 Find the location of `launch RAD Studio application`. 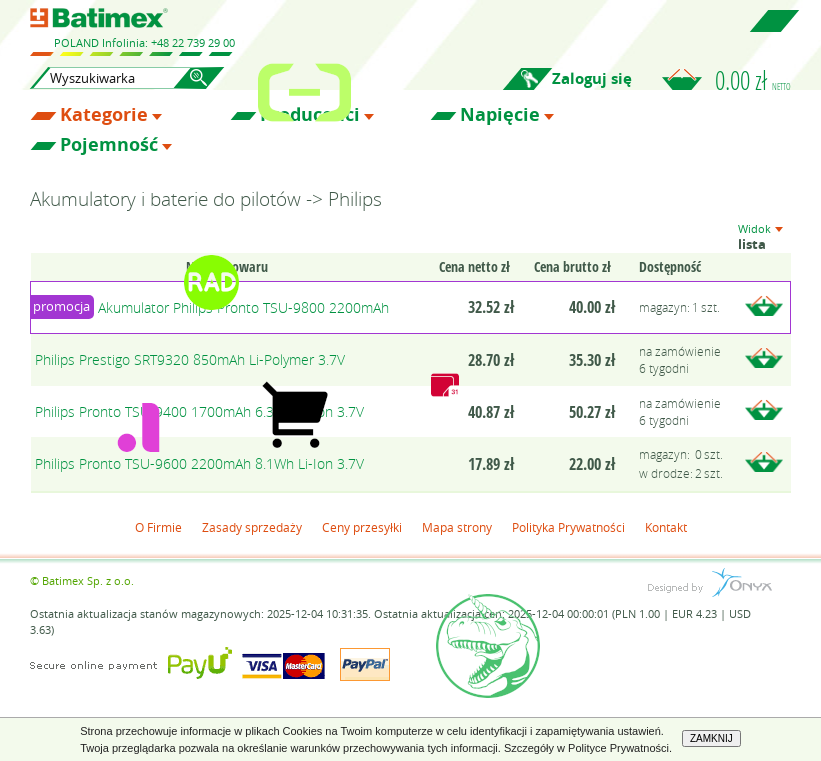

launch RAD Studio application is located at coordinates (211, 282).